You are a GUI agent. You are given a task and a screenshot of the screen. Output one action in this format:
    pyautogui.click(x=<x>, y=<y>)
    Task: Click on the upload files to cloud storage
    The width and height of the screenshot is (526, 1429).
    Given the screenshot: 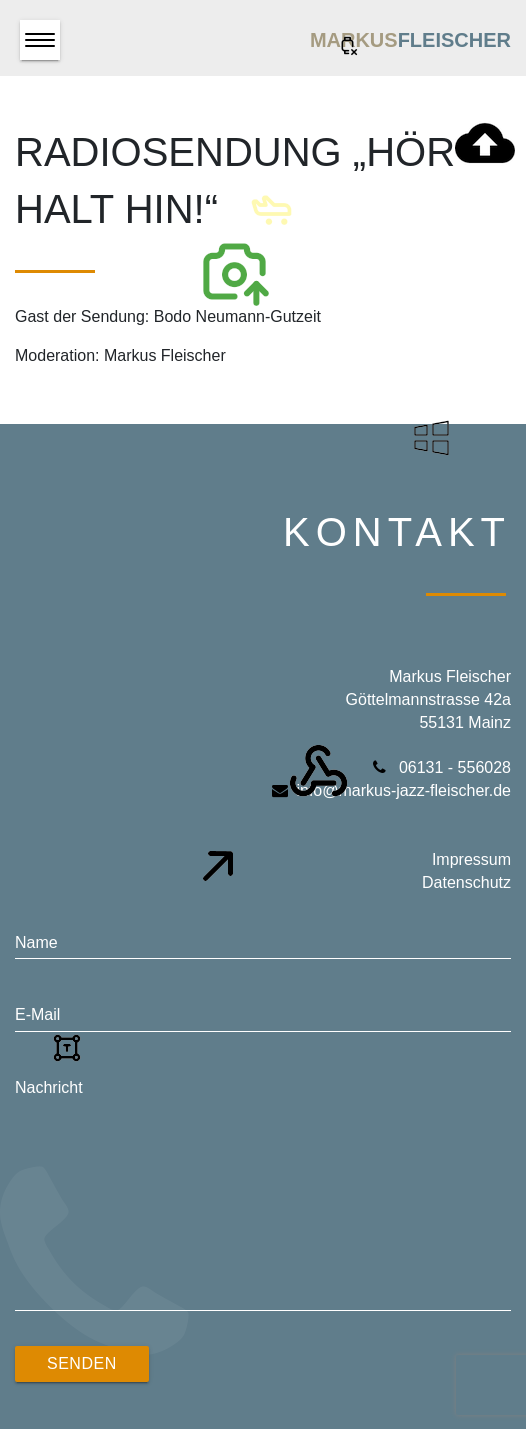 What is the action you would take?
    pyautogui.click(x=485, y=143)
    